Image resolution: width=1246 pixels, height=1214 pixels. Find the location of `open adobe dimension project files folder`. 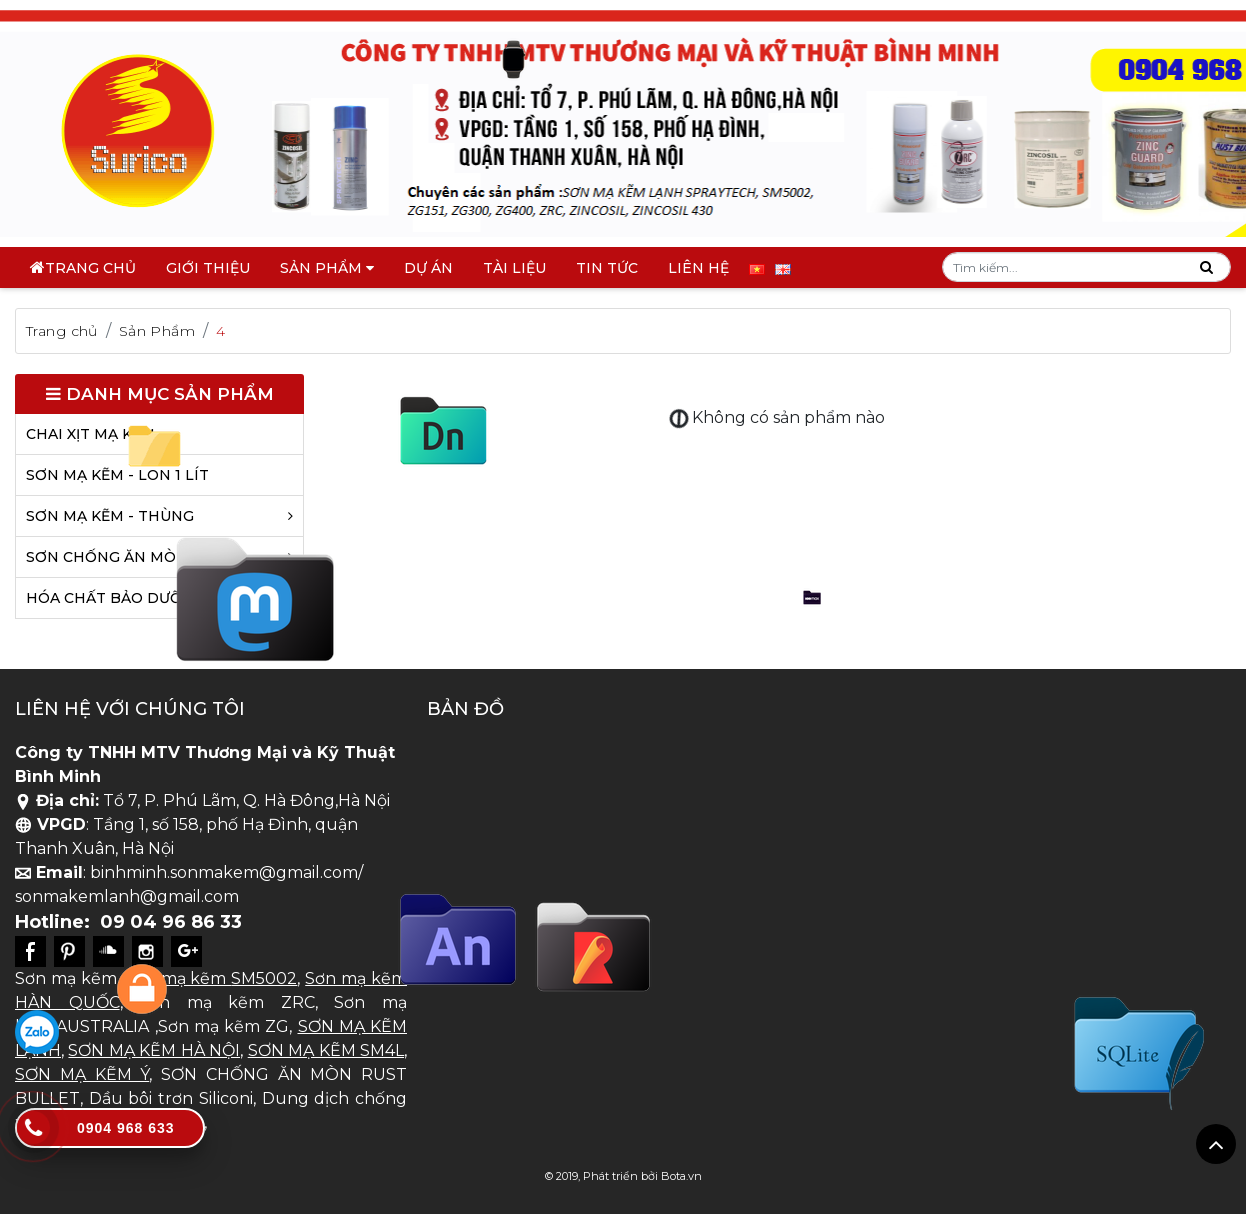

open adobe dimension project files folder is located at coordinates (443, 433).